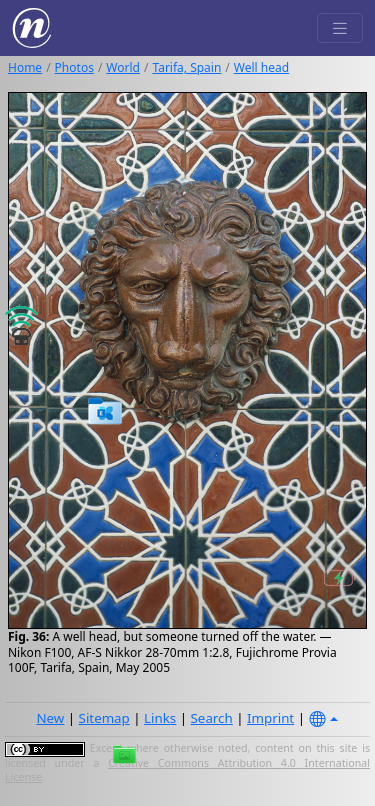 The image size is (375, 806). What do you see at coordinates (105, 412) in the screenshot?
I see `open microsoft exchange folder` at bounding box center [105, 412].